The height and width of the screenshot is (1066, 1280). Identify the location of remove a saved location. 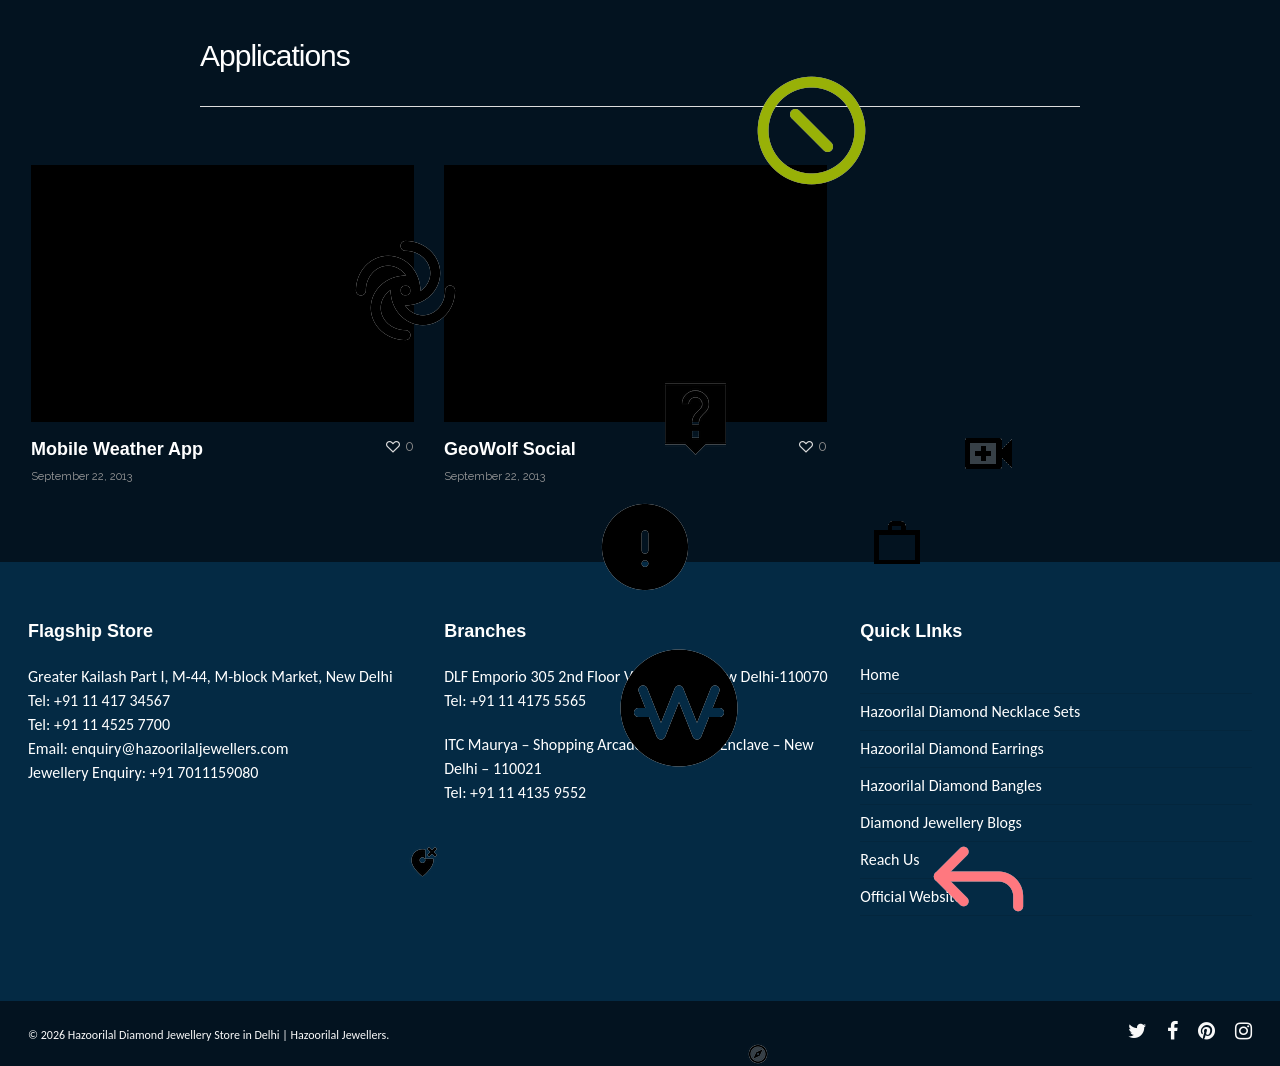
(422, 861).